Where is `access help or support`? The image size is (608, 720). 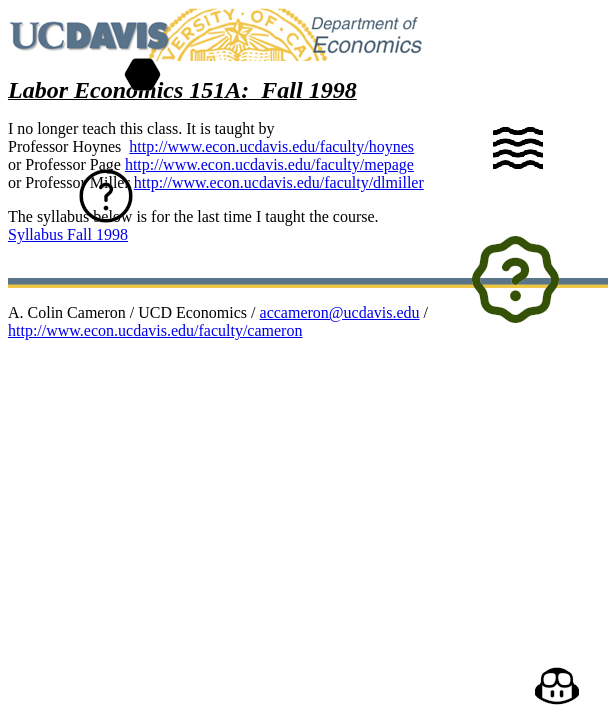
access help or support is located at coordinates (106, 196).